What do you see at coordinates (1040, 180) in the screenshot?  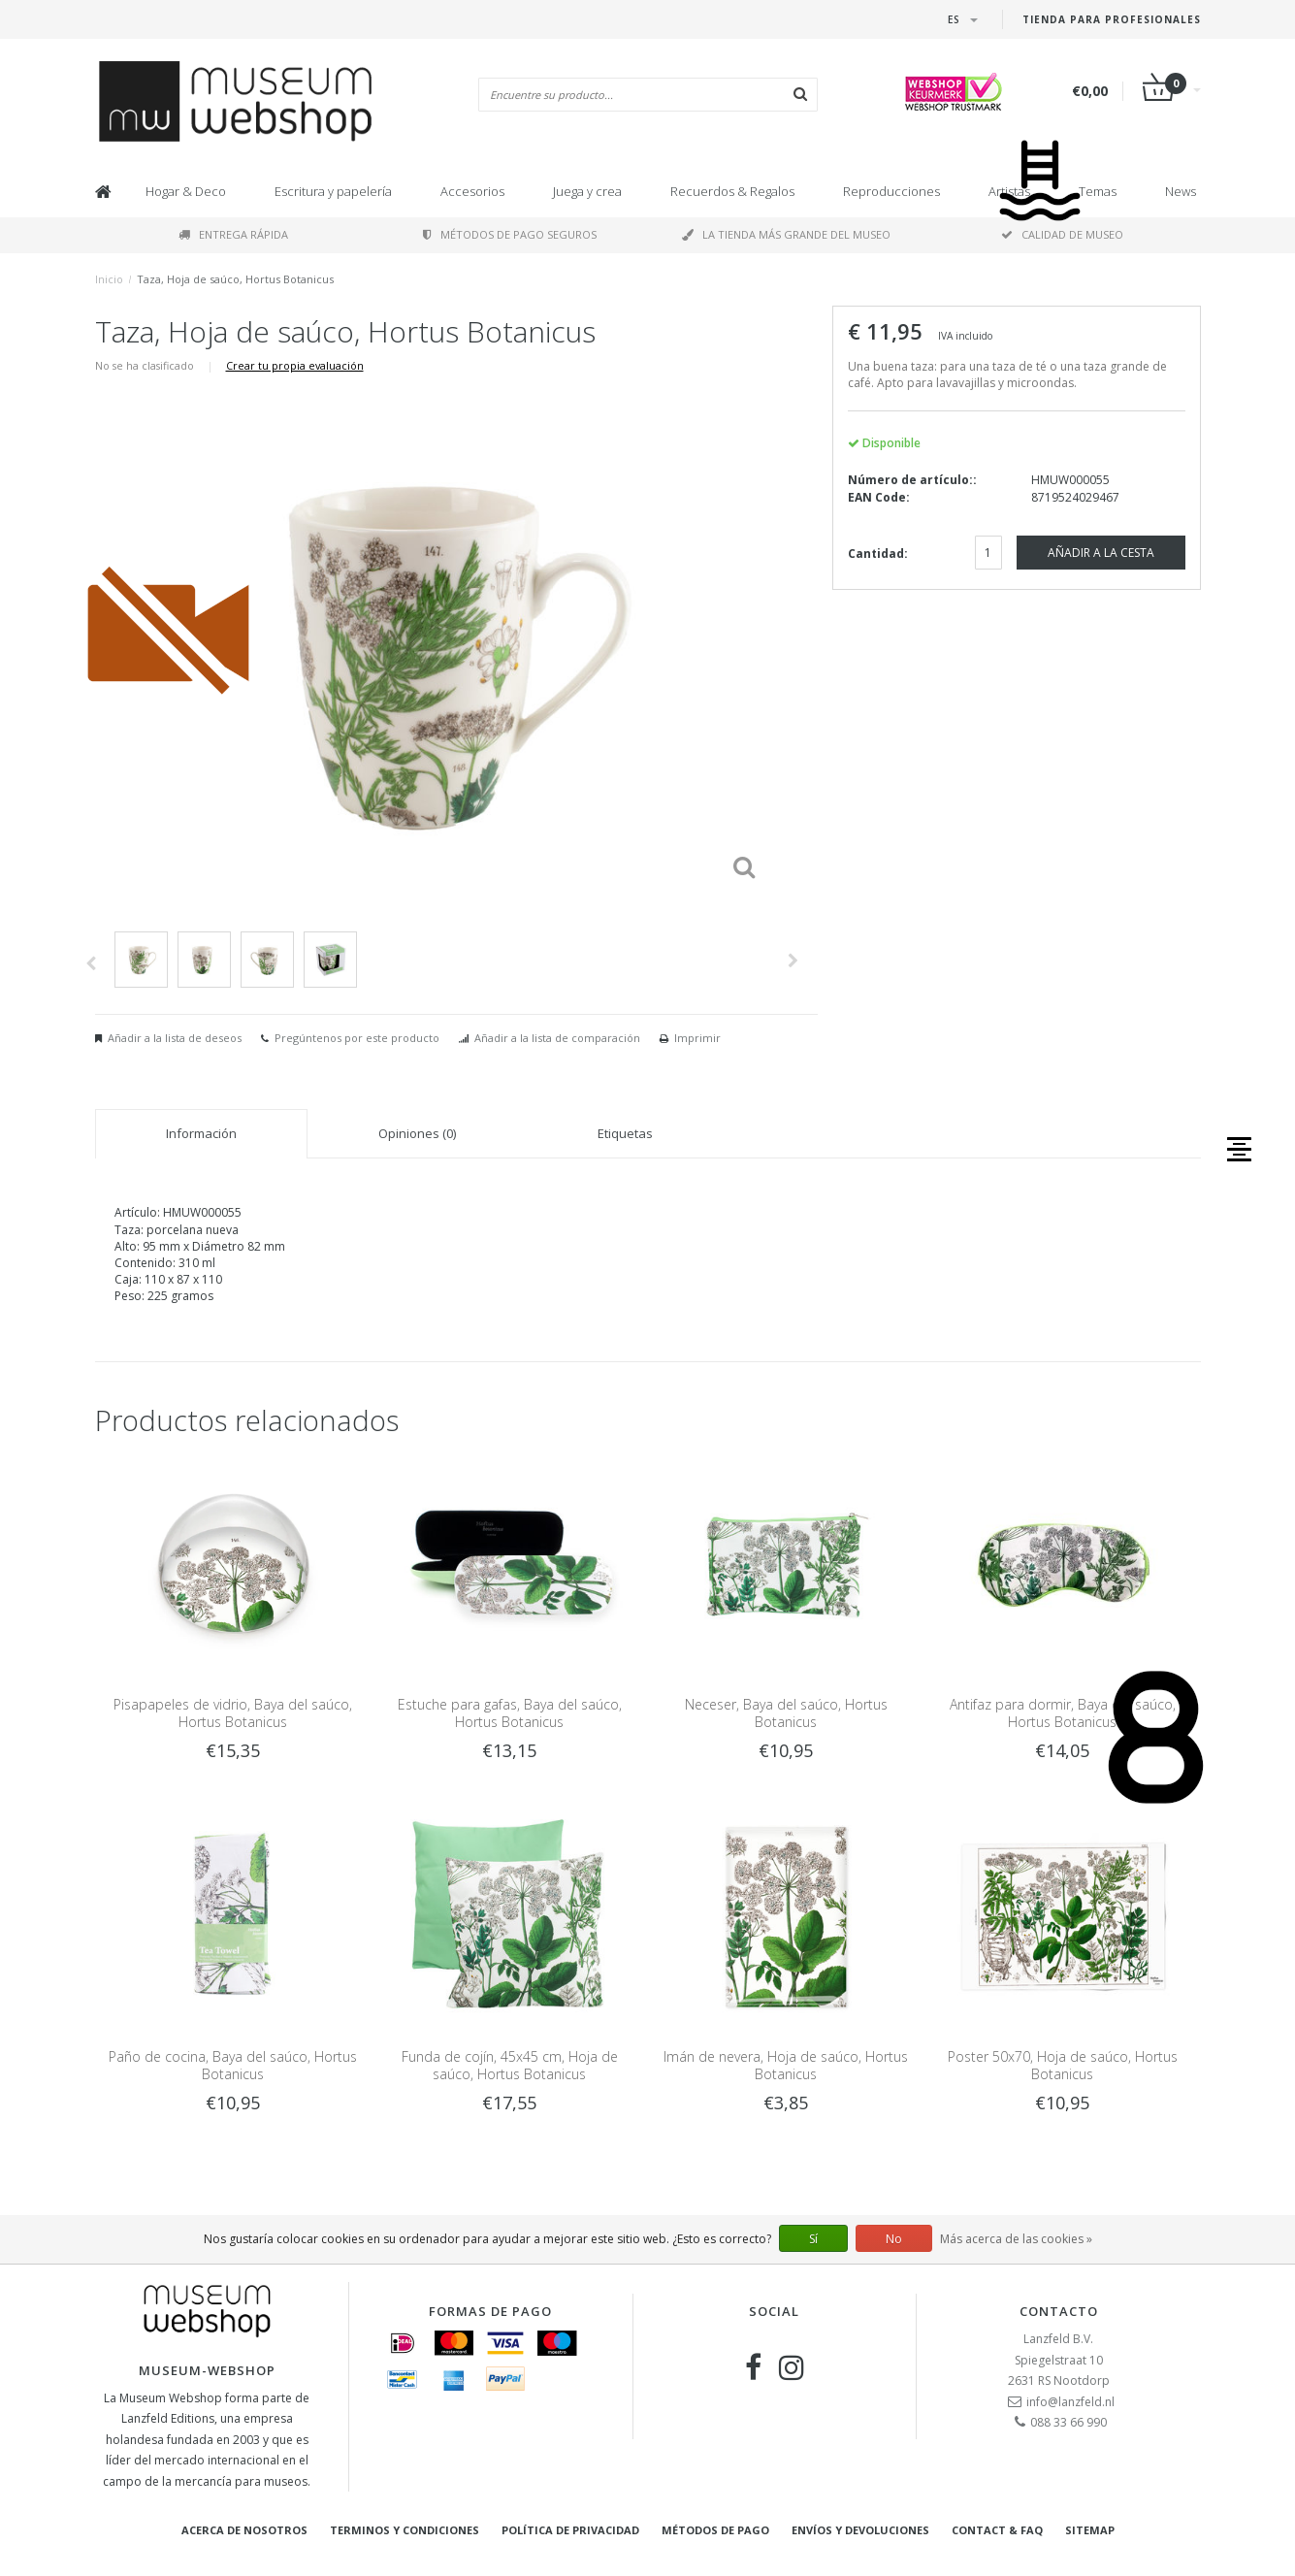 I see `indicates swimming pool amenity available` at bounding box center [1040, 180].